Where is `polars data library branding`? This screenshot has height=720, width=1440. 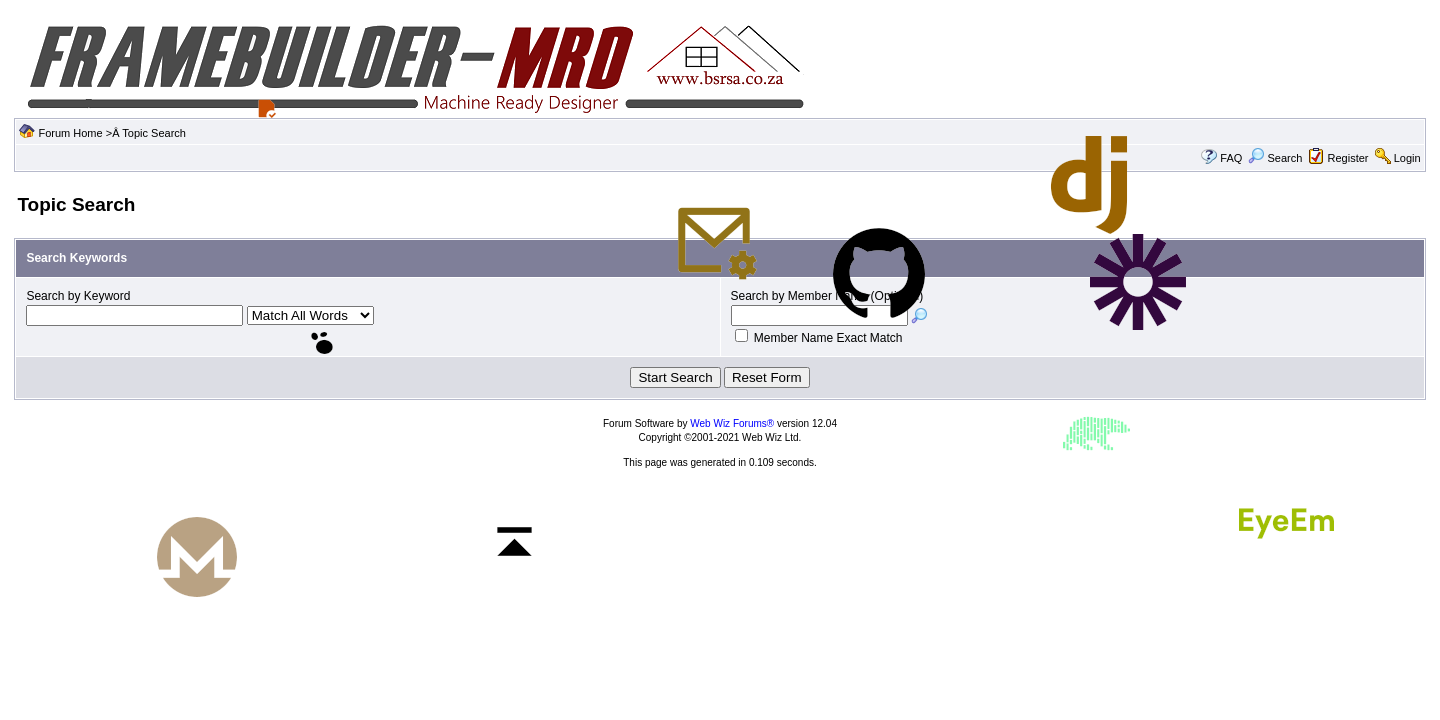 polars data library branding is located at coordinates (1096, 433).